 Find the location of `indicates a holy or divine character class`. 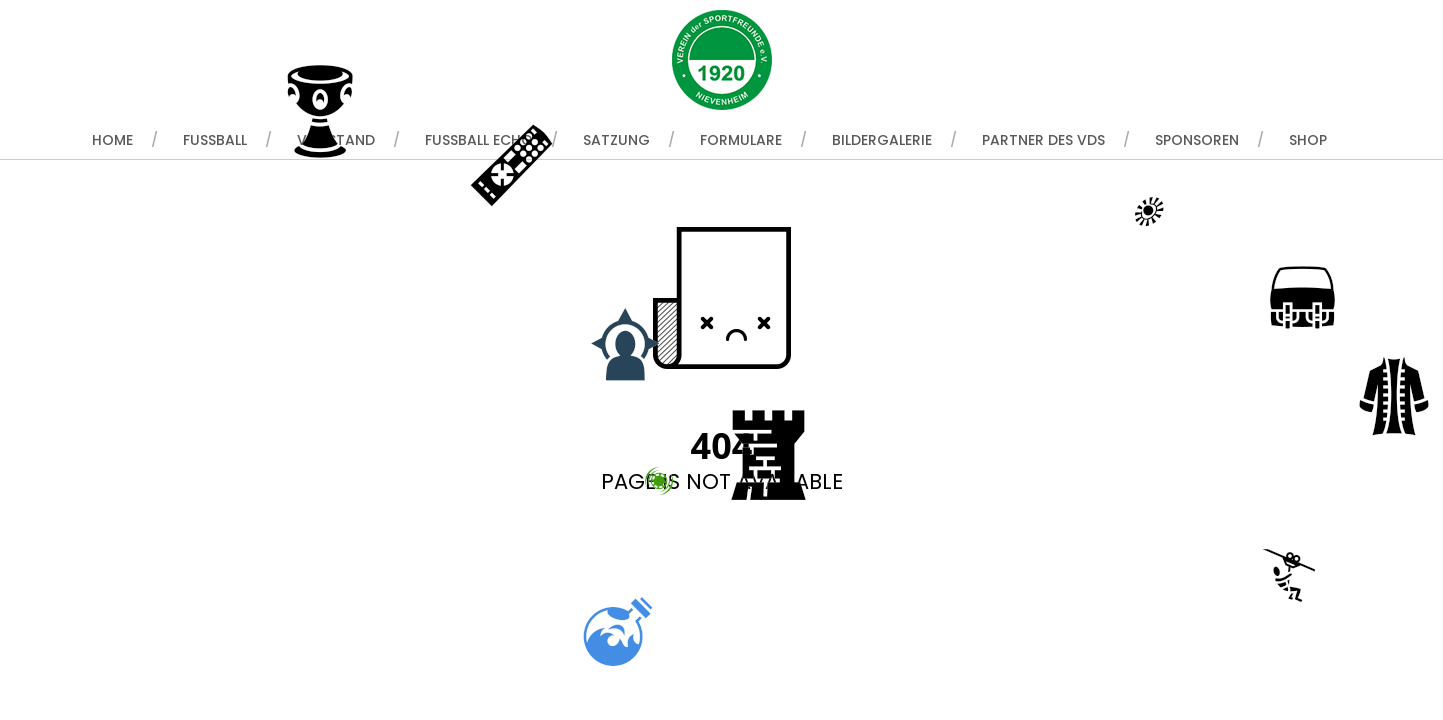

indicates a holy or divine character class is located at coordinates (625, 344).